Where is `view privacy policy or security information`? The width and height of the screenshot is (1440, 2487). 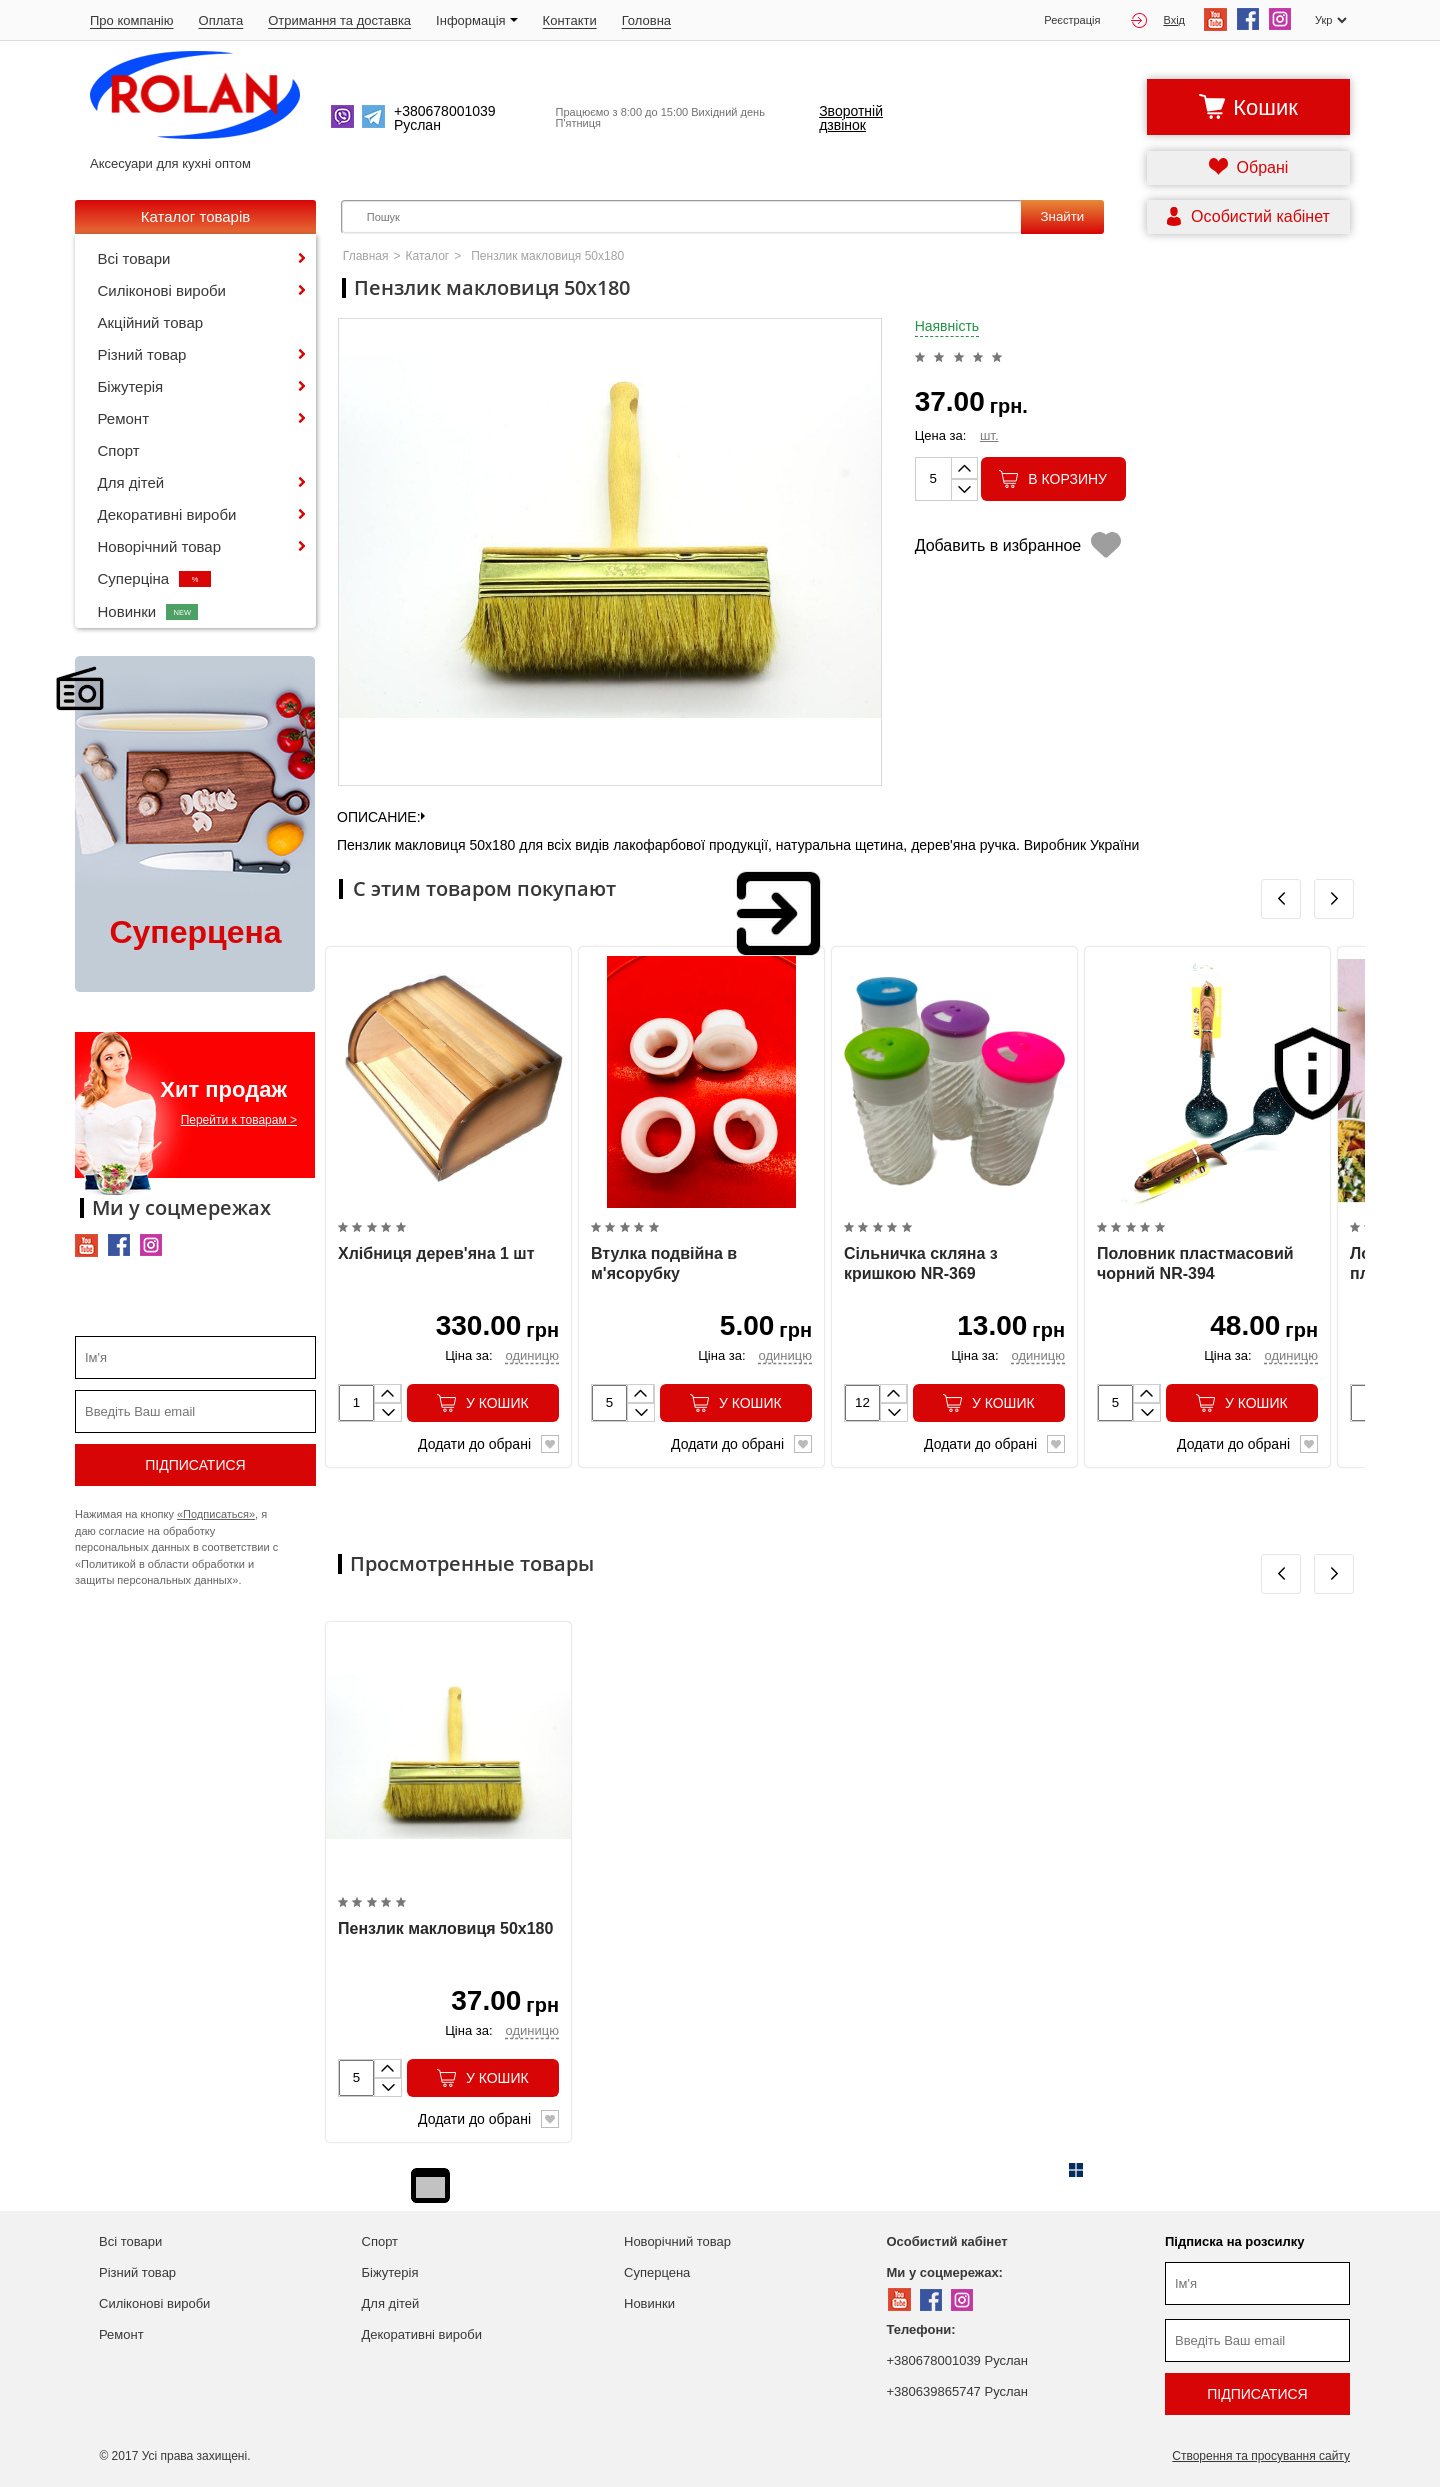 view privacy policy or security information is located at coordinates (1312, 1073).